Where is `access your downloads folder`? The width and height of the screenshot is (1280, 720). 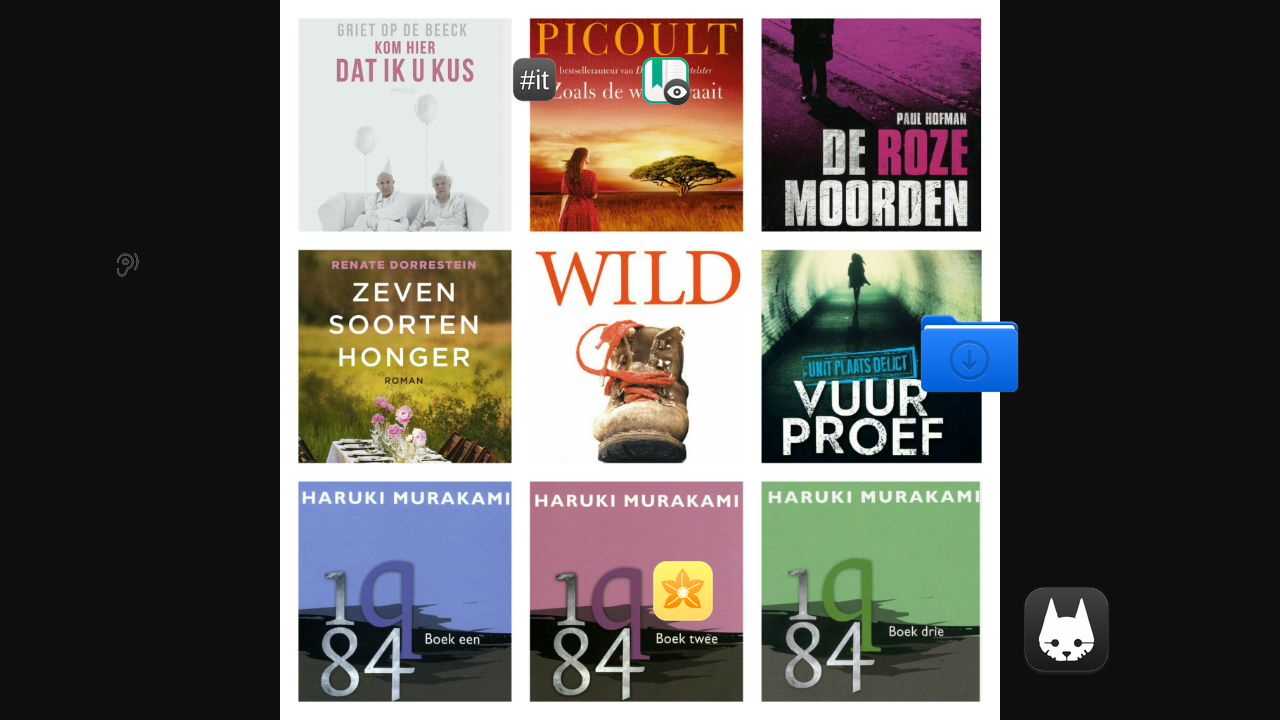 access your downloads folder is located at coordinates (969, 353).